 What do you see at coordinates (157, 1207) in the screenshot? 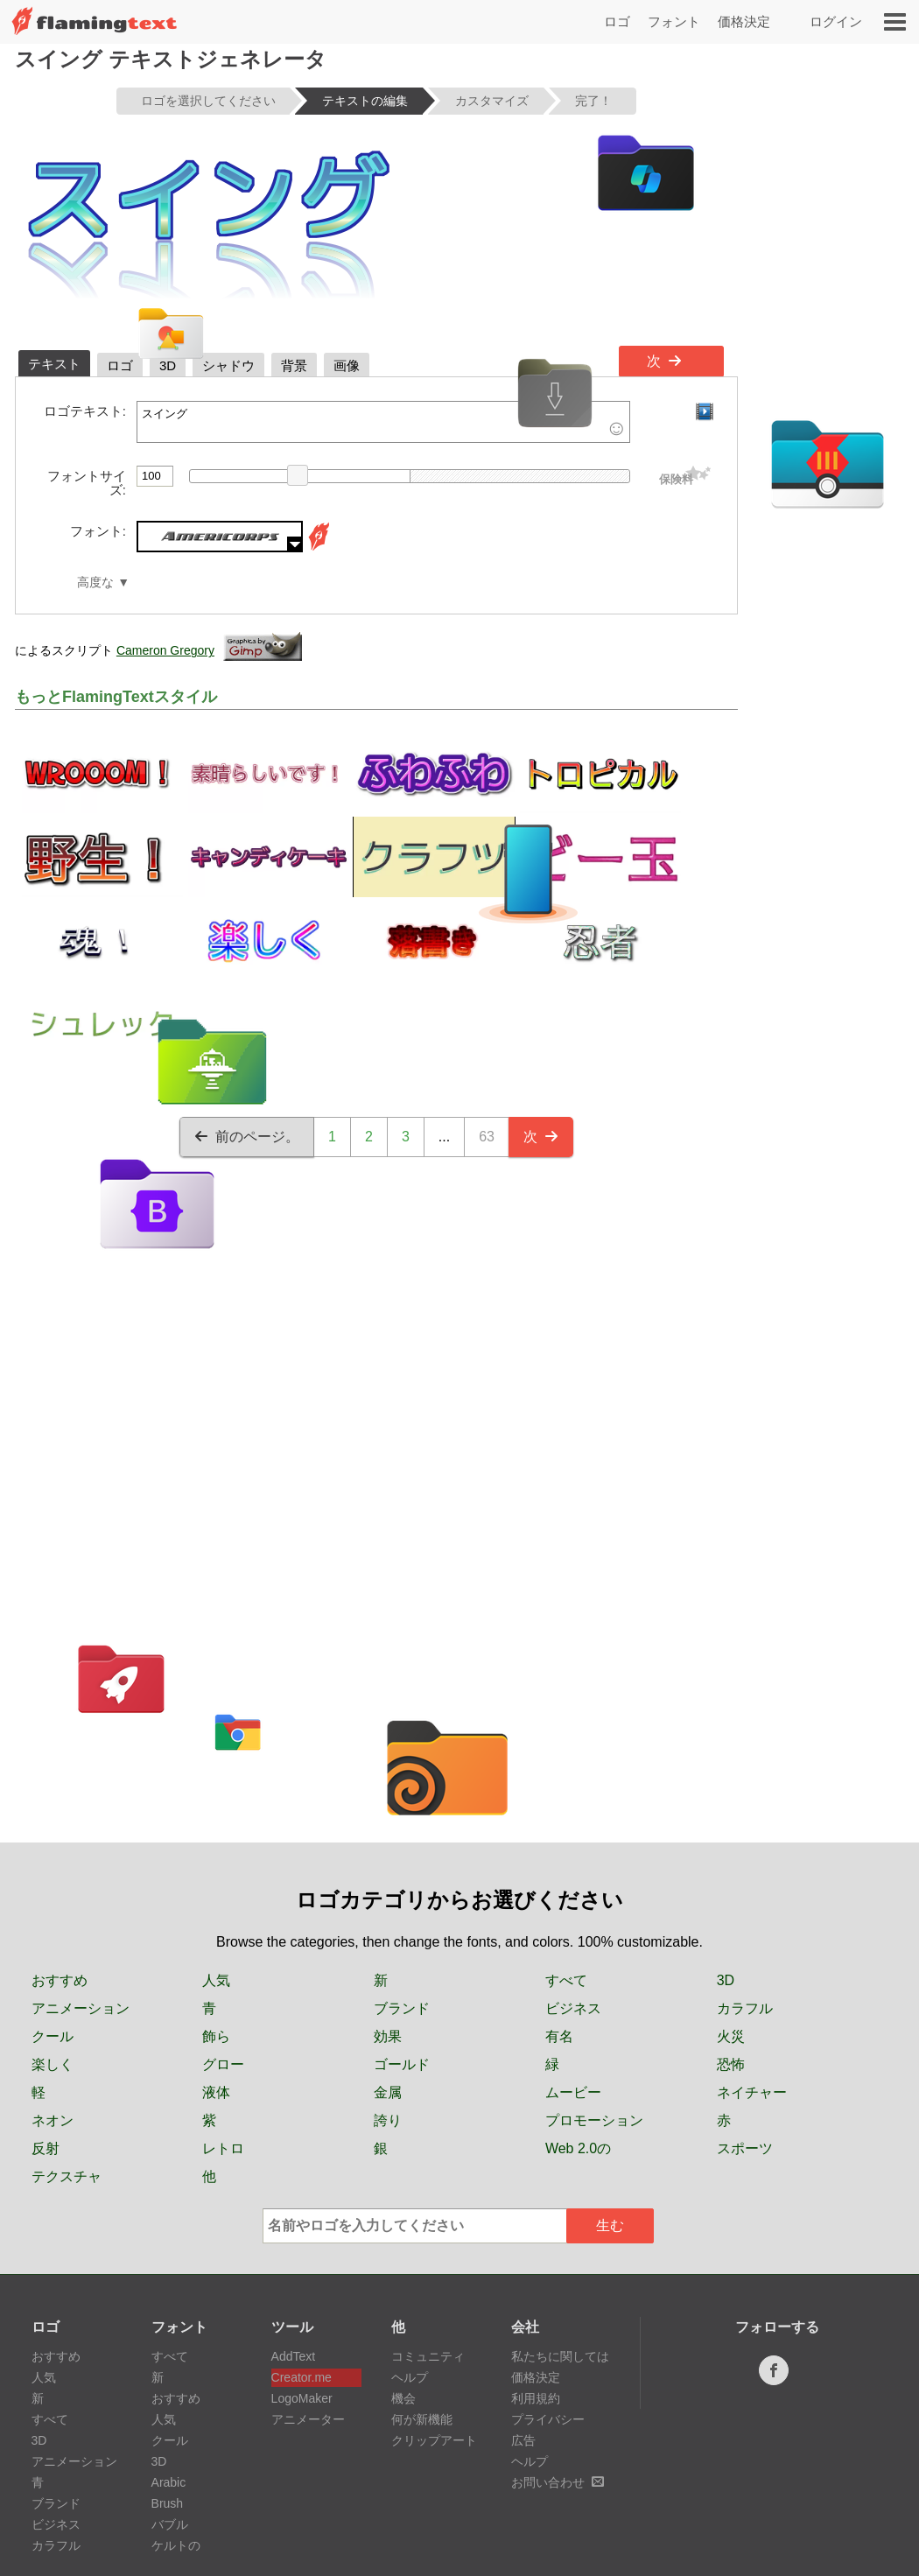
I see `open bootstrap framework project folder` at bounding box center [157, 1207].